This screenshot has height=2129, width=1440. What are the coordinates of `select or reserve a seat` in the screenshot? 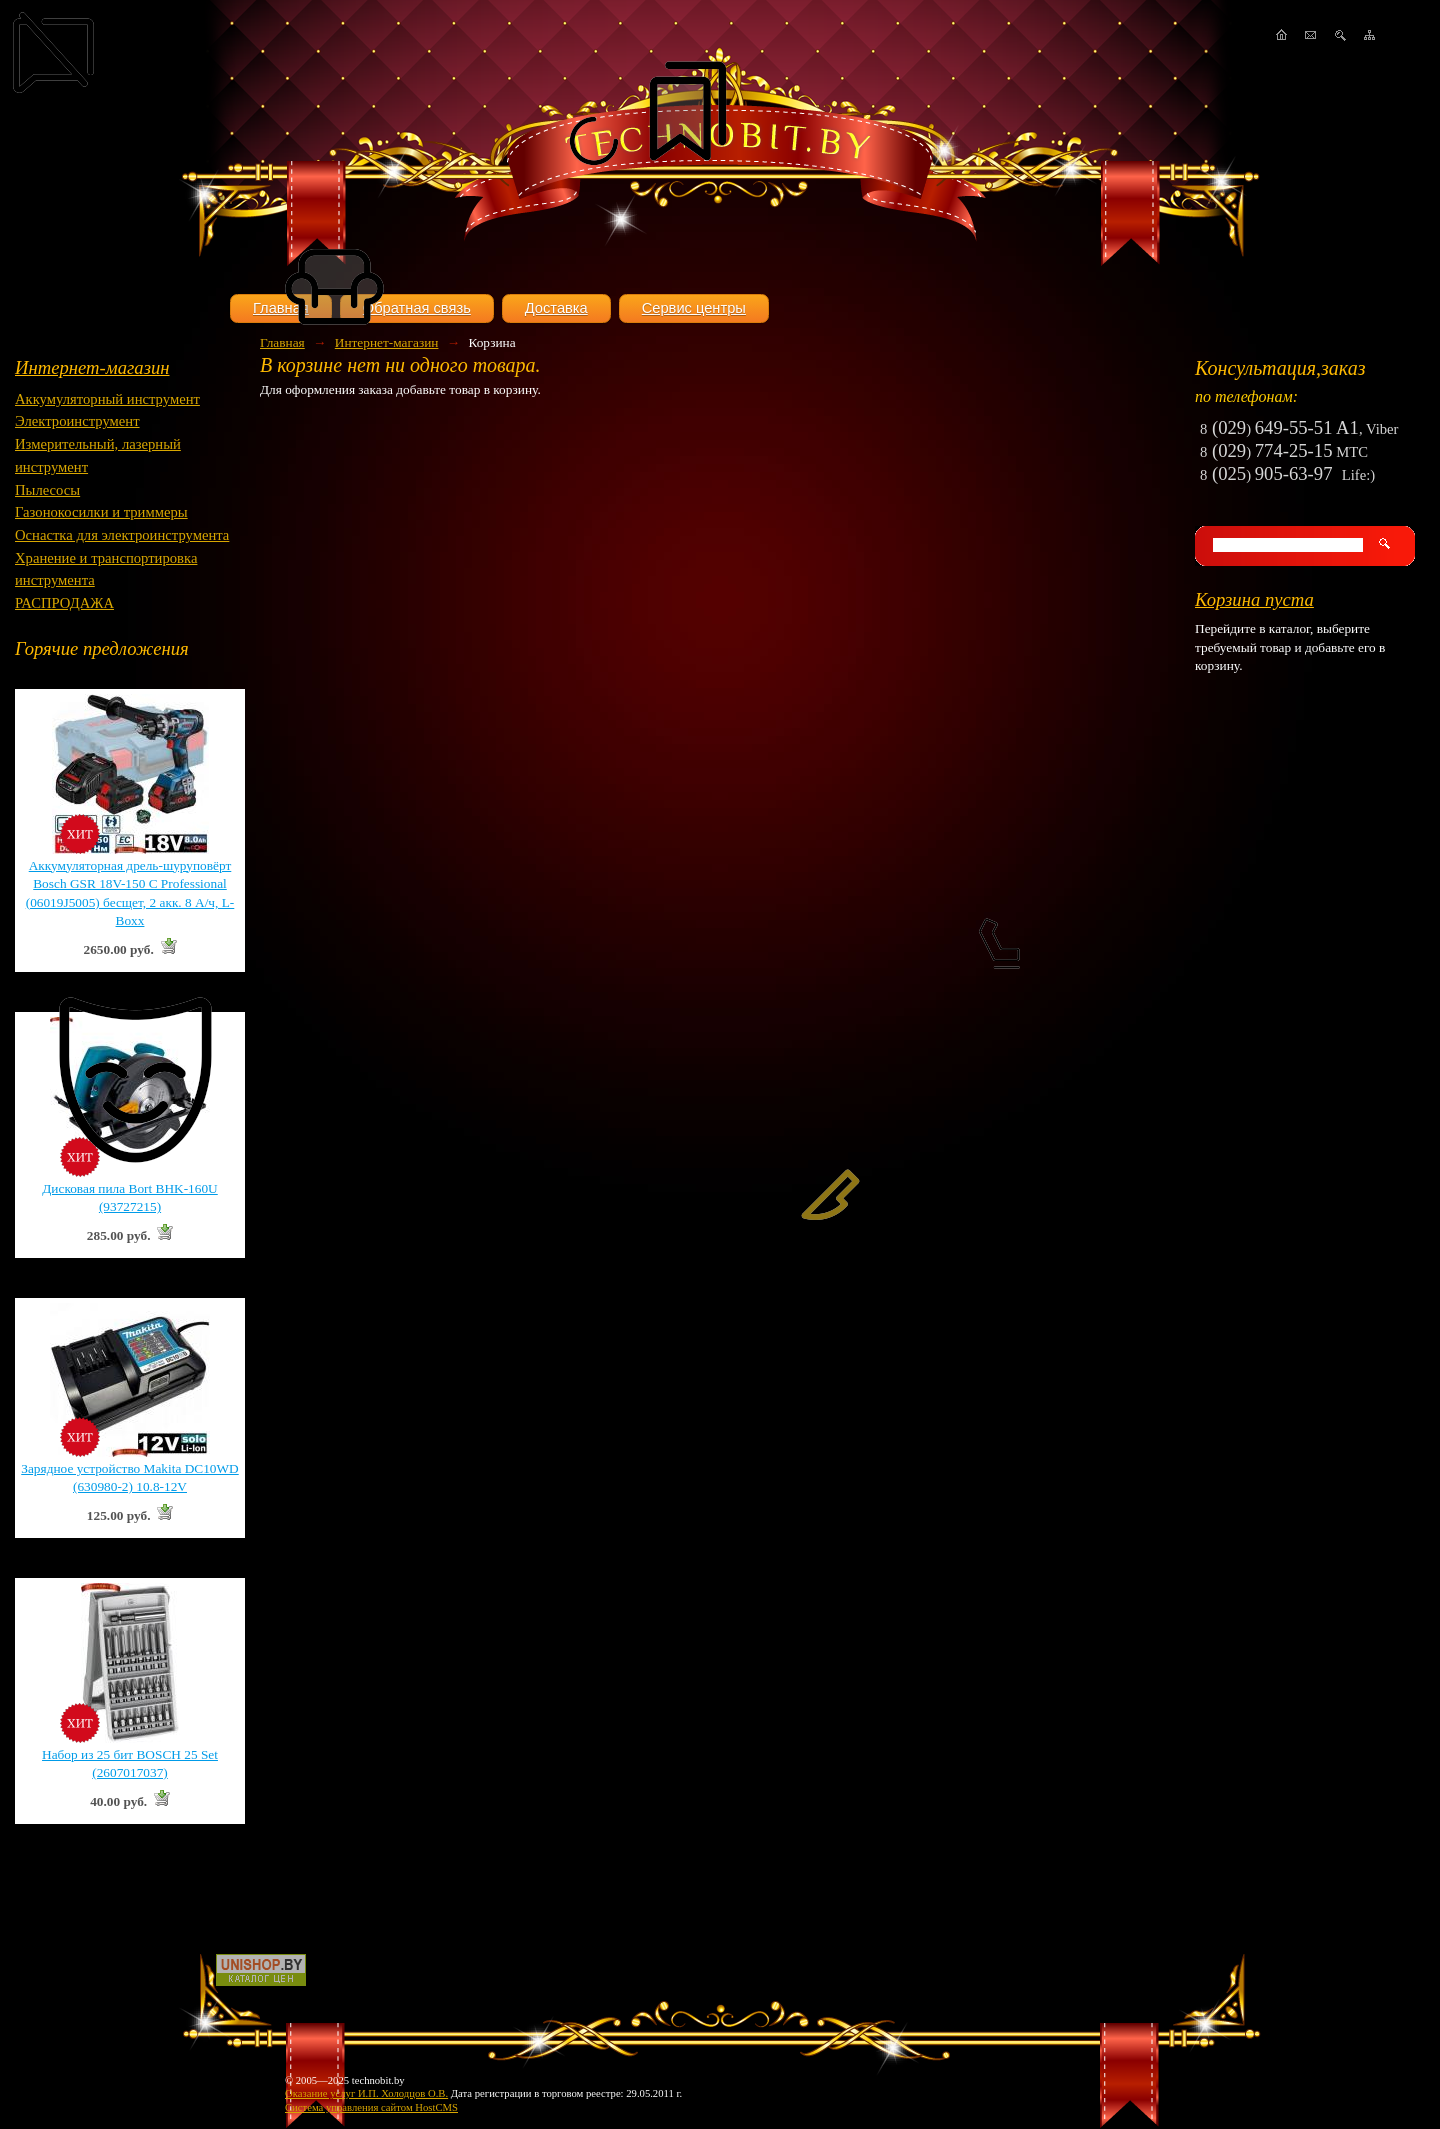 It's located at (998, 943).